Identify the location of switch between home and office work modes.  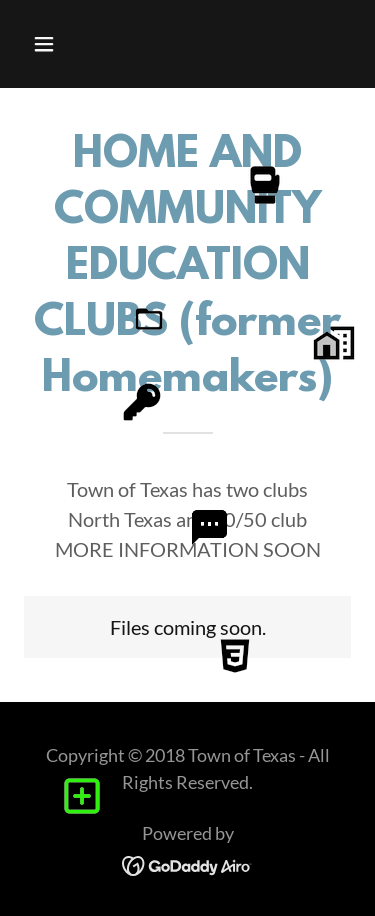
(334, 343).